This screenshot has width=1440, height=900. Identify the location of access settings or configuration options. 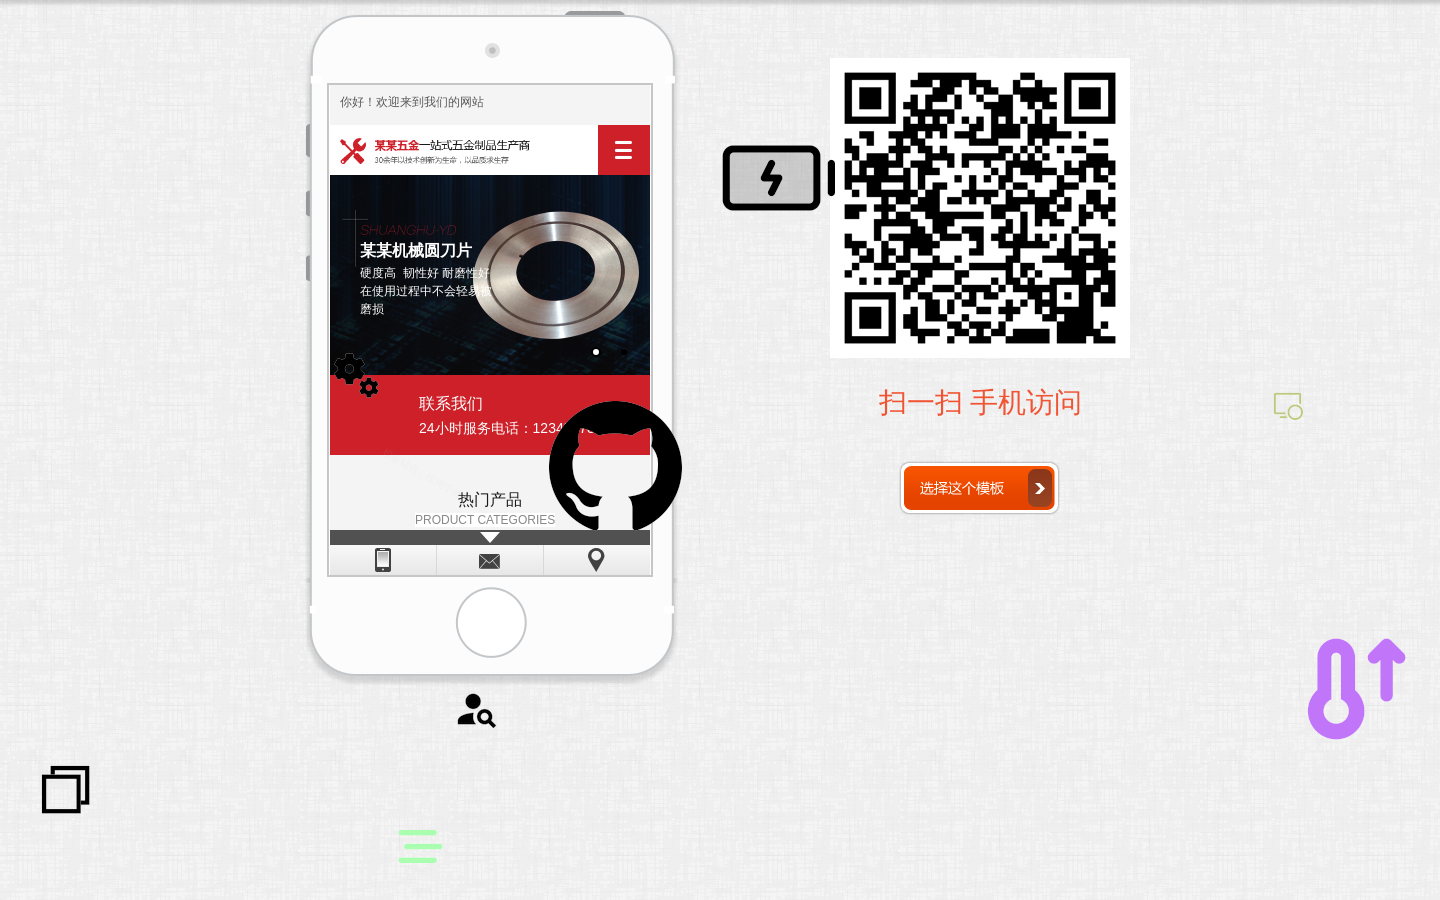
(356, 375).